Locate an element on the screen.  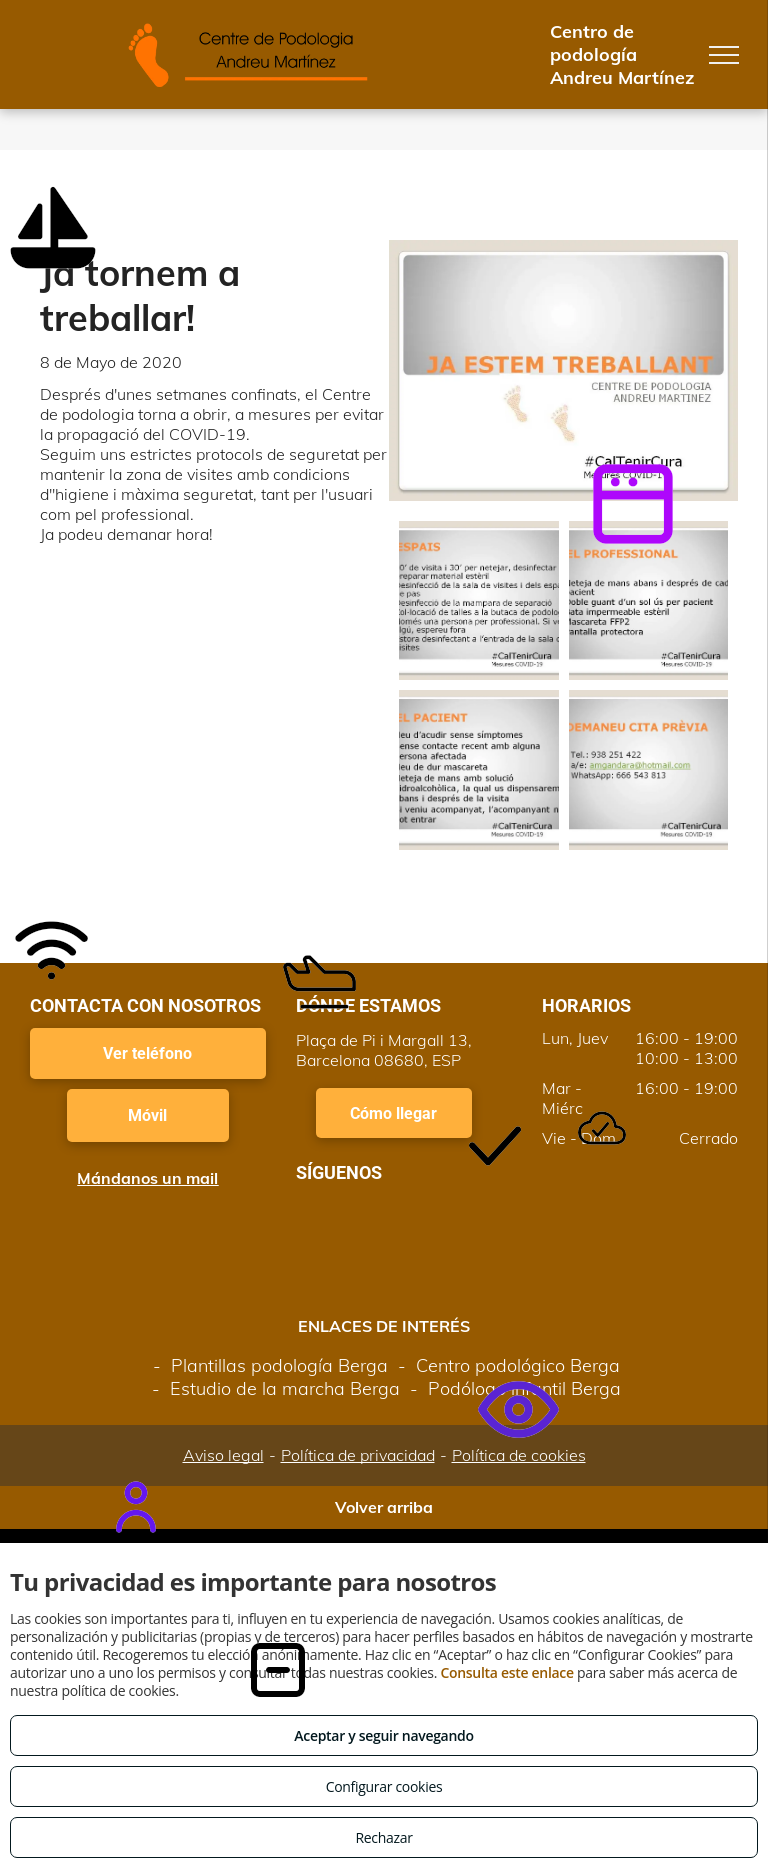
view your profile is located at coordinates (136, 1507).